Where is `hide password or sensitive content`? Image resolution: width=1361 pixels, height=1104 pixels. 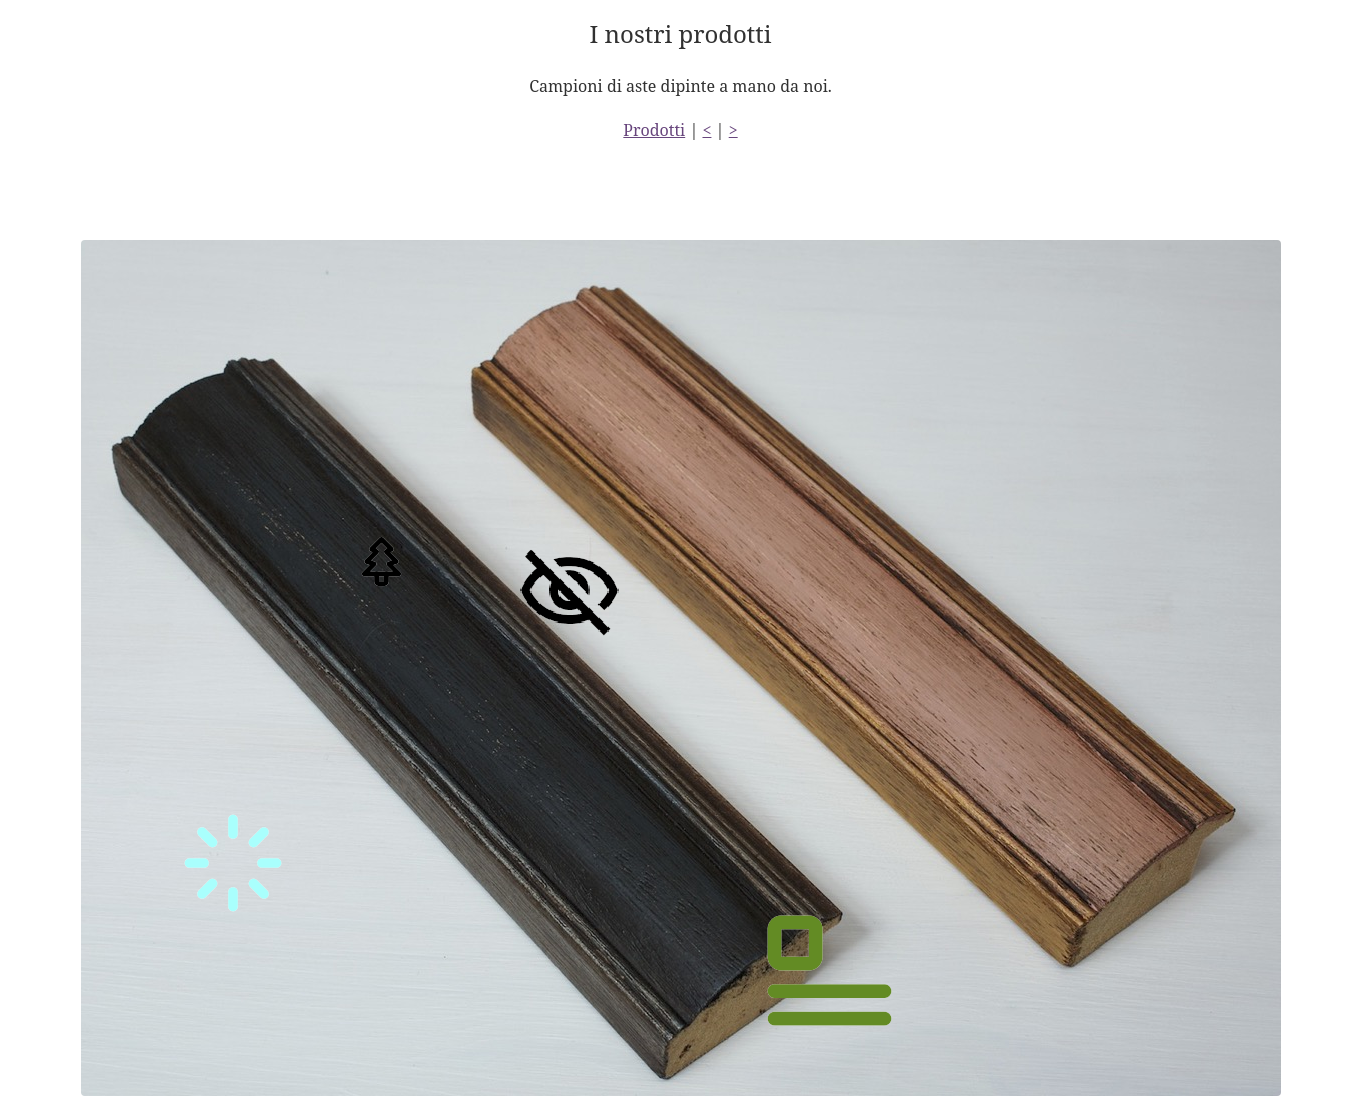
hide password or sensitive content is located at coordinates (569, 592).